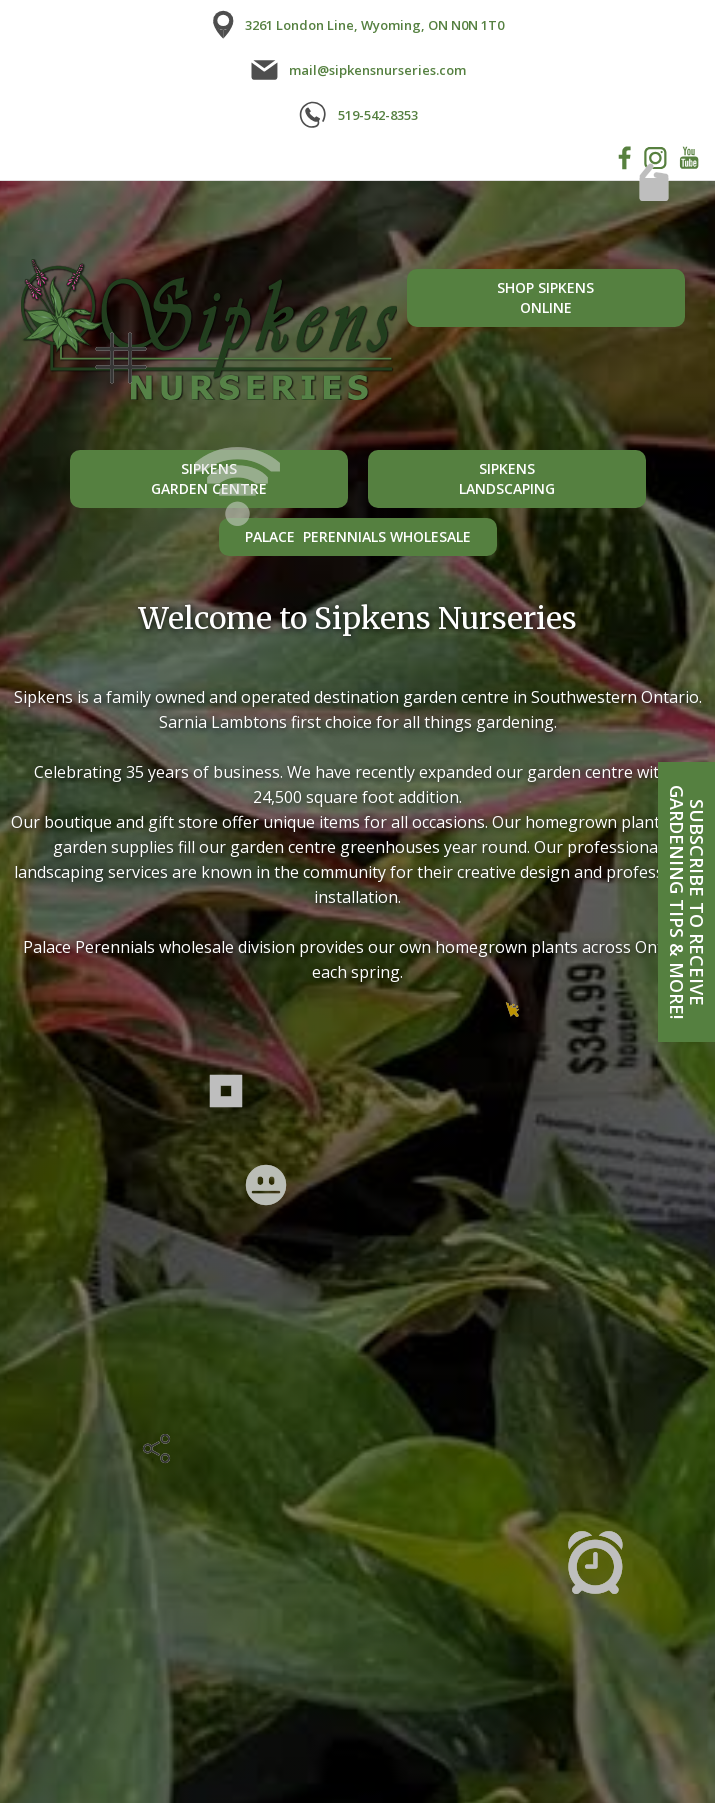  I want to click on indicates no wireless signal available, so click(237, 483).